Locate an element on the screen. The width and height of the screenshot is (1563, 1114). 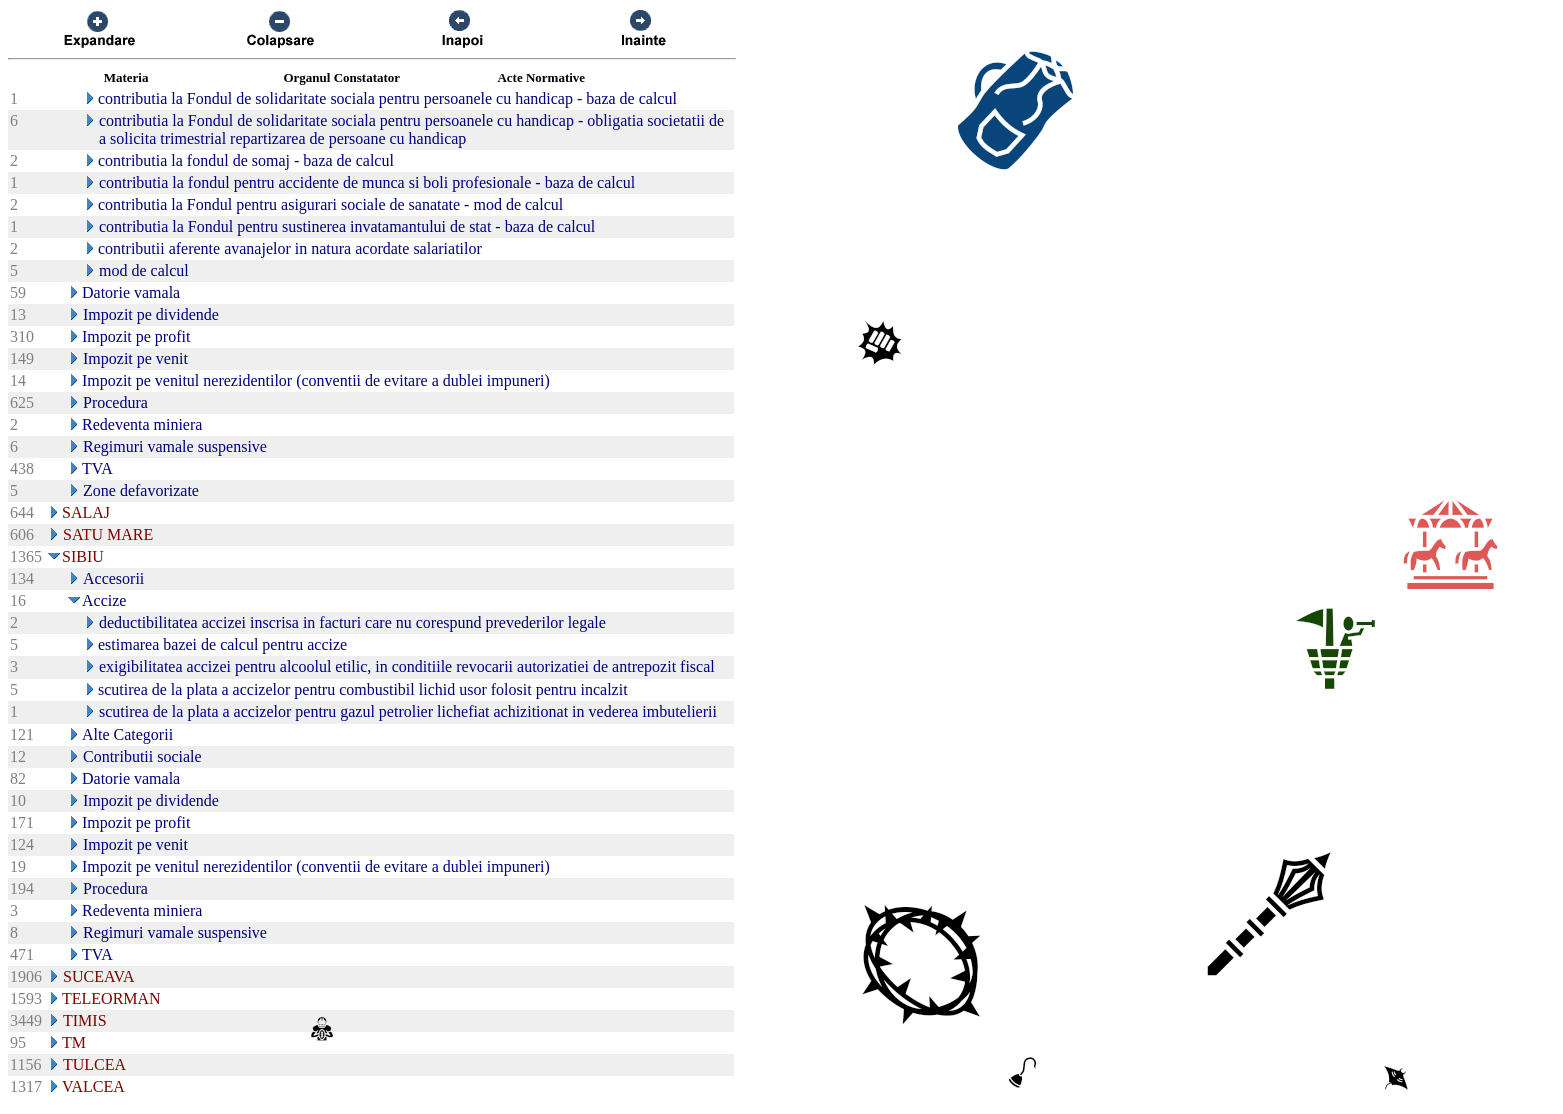
access carousel or slideshow view is located at coordinates (1450, 542).